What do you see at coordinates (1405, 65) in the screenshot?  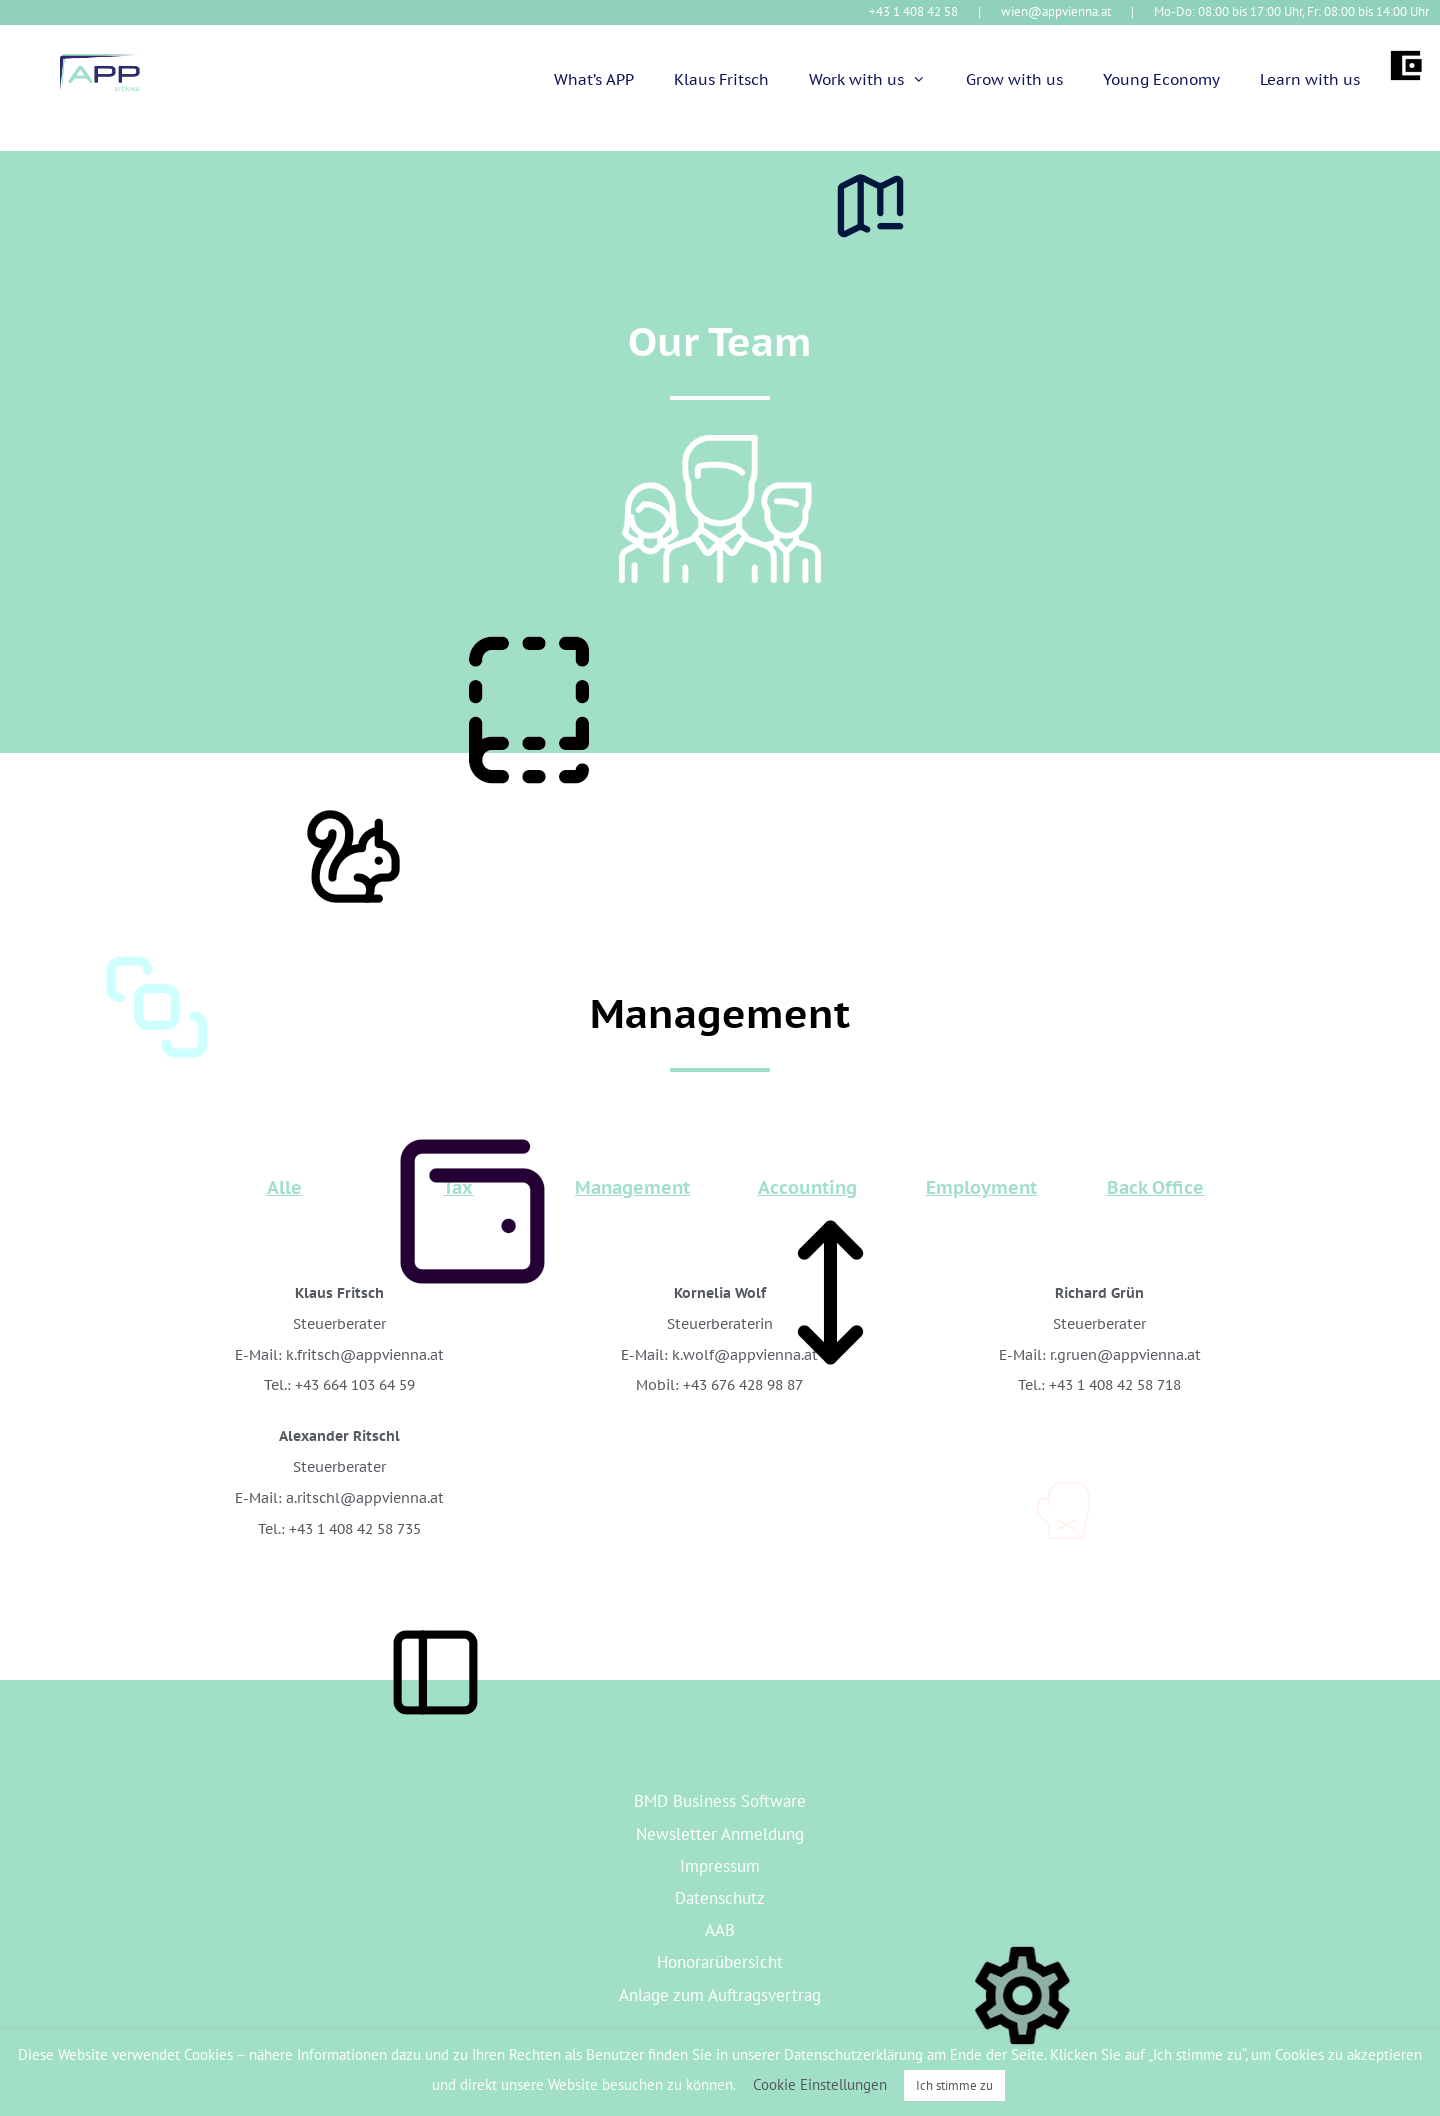 I see `access your digital wallet` at bounding box center [1405, 65].